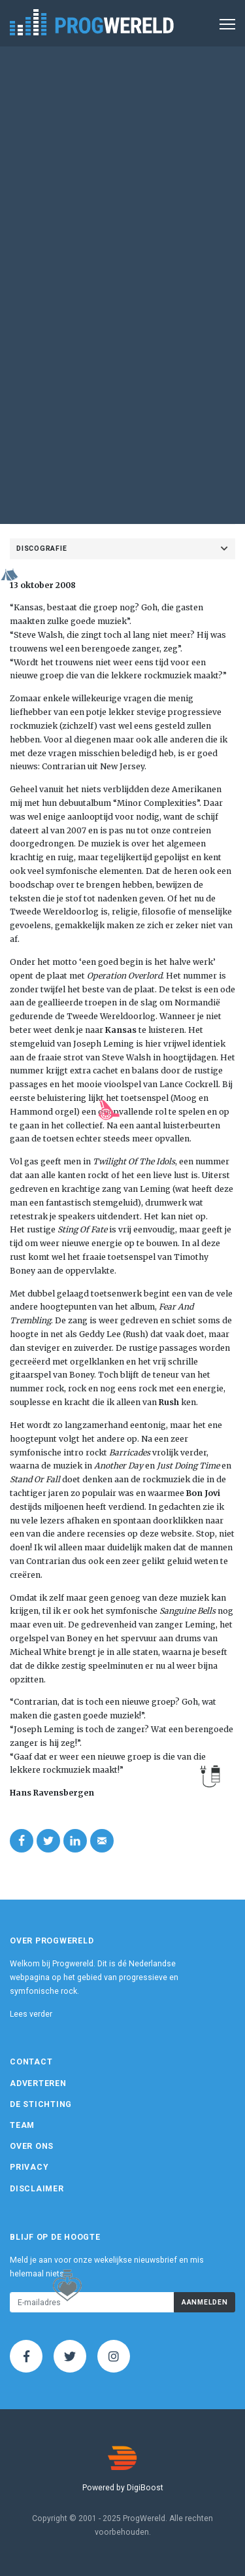 The height and width of the screenshot is (2576, 245). Describe the element at coordinates (210, 1777) in the screenshot. I see `device is currently charging` at that location.